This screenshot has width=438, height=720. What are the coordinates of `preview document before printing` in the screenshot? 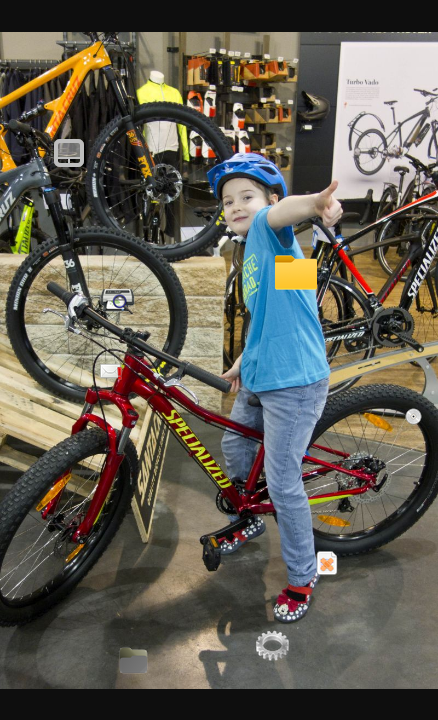 It's located at (117, 299).